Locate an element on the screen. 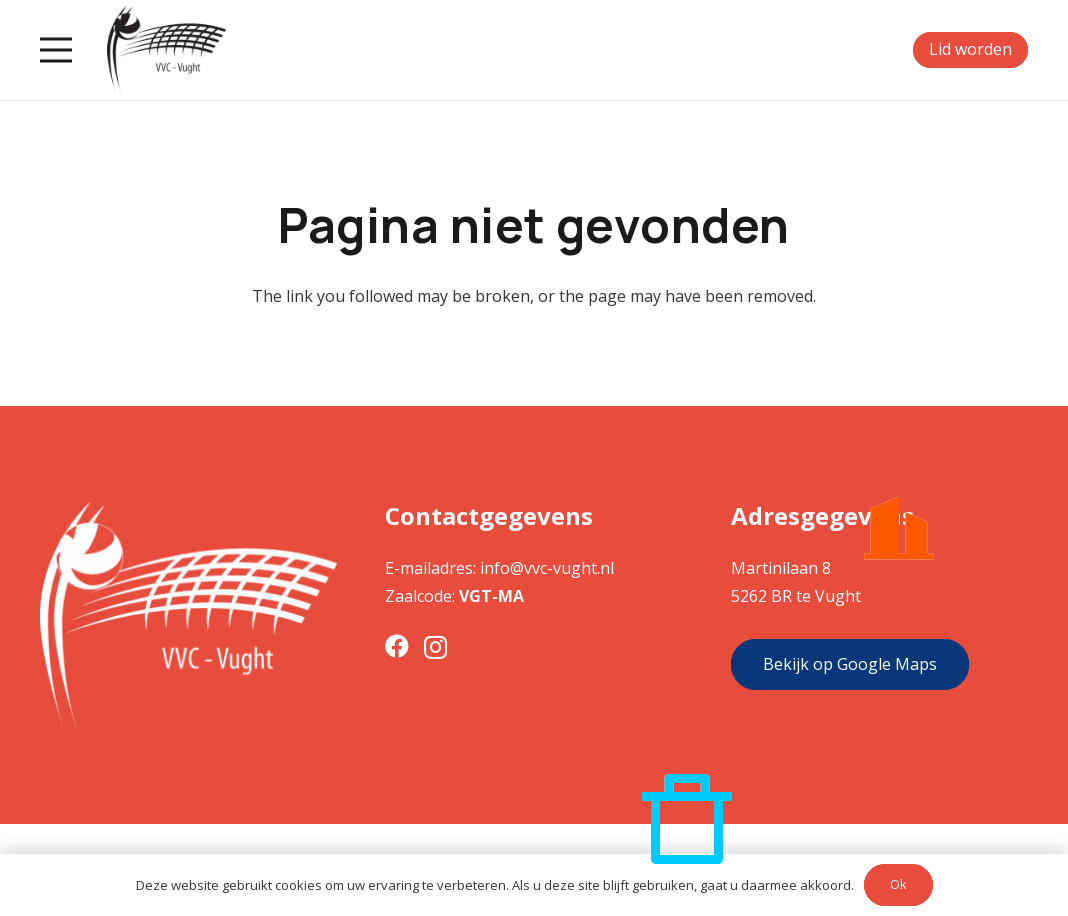 The height and width of the screenshot is (916, 1068). view company or business profile is located at coordinates (899, 531).